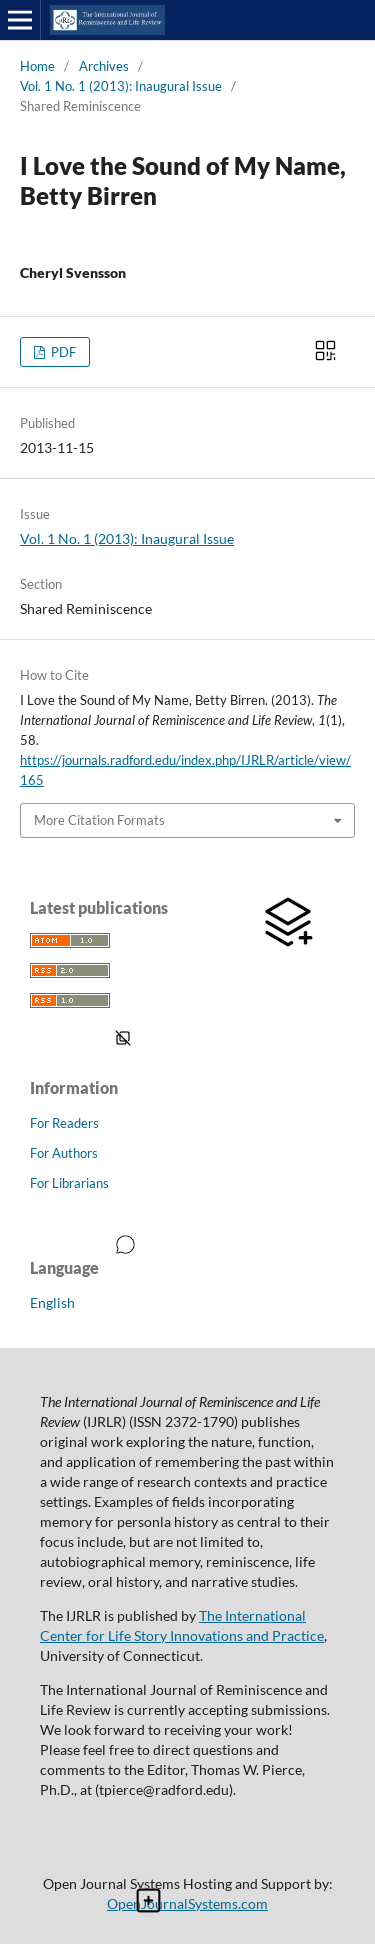 The width and height of the screenshot is (375, 1944). What do you see at coordinates (148, 1900) in the screenshot?
I see `add a new item or entry` at bounding box center [148, 1900].